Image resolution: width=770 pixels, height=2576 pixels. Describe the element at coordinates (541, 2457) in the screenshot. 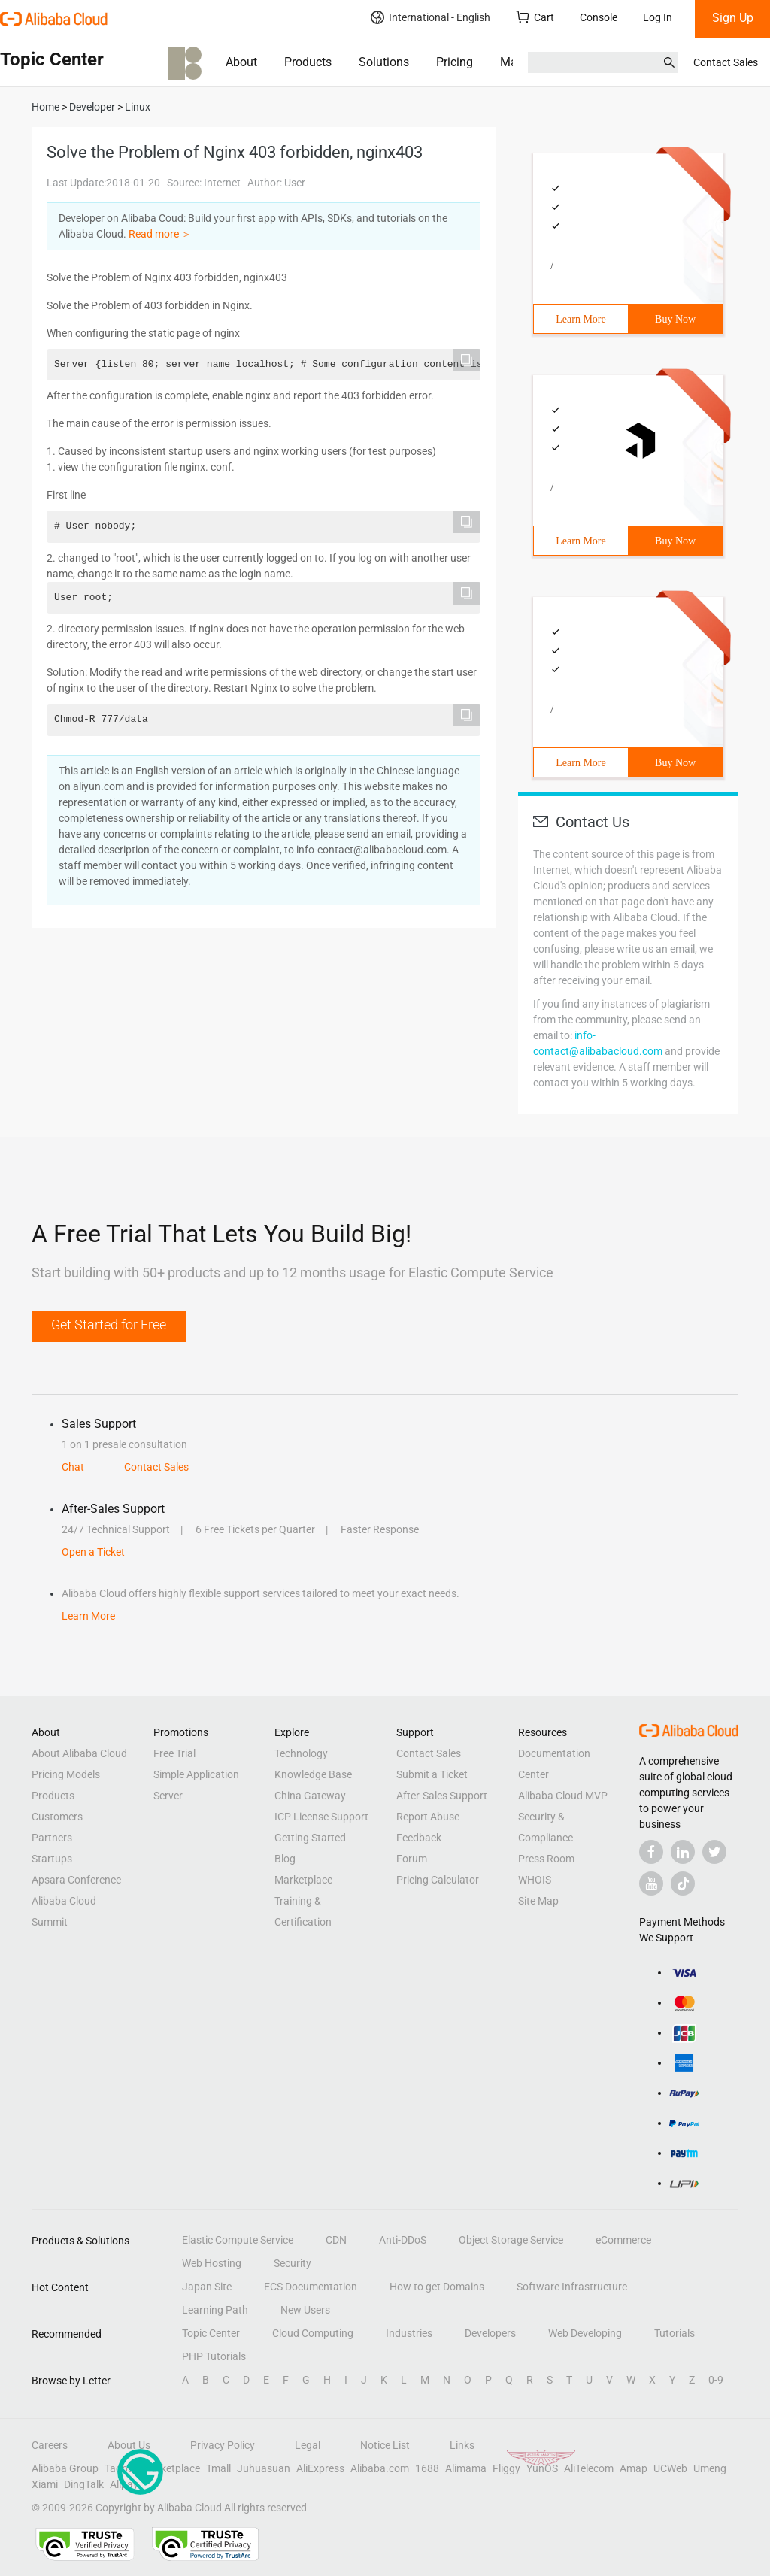

I see `Aston Martin brand logo` at that location.